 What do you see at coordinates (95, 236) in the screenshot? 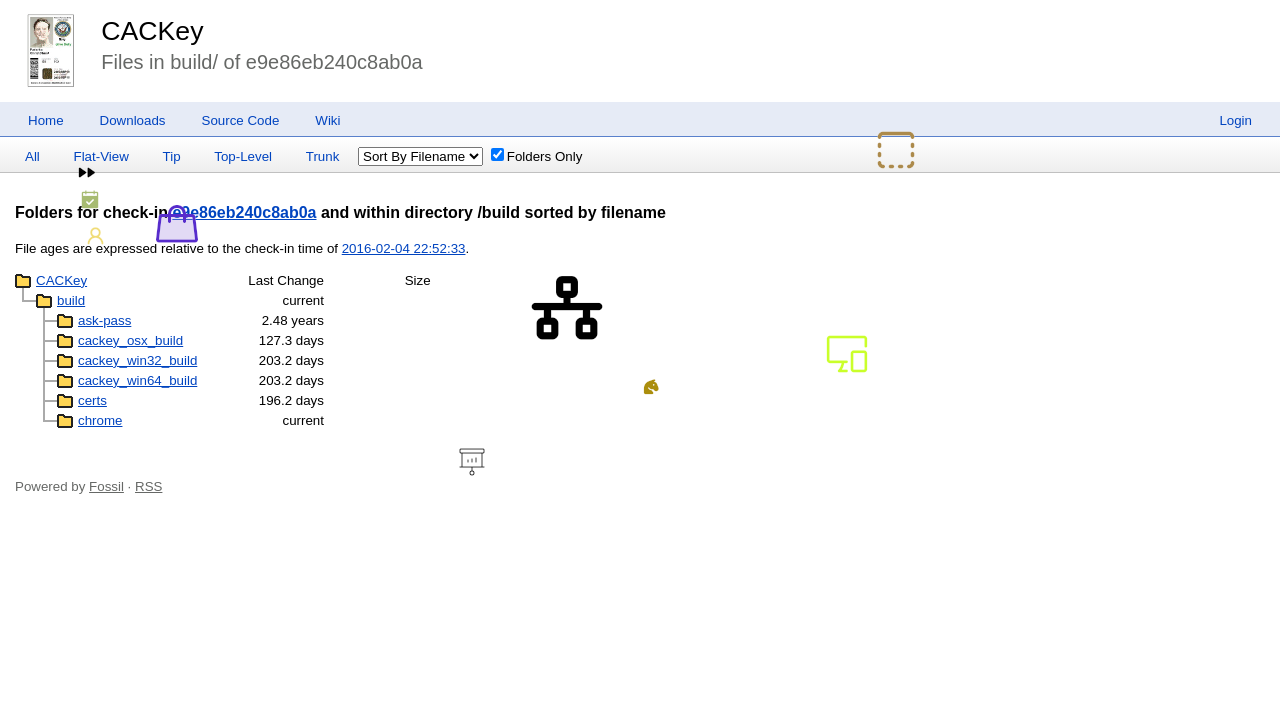
I see `view your profile` at bounding box center [95, 236].